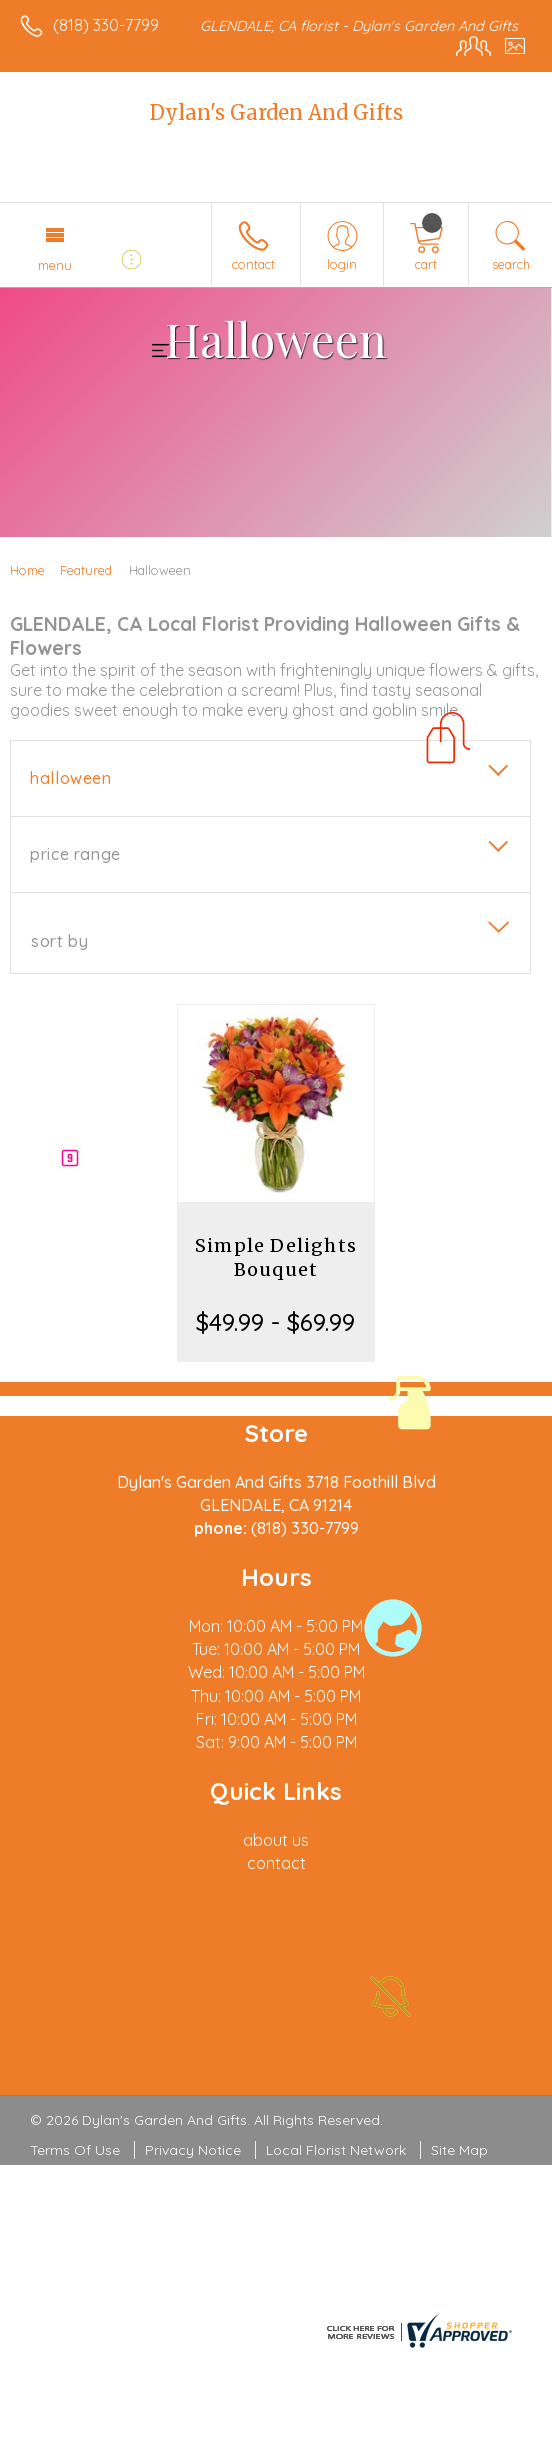 This screenshot has width=552, height=2438. Describe the element at coordinates (390, 1996) in the screenshot. I see `mute notifications` at that location.